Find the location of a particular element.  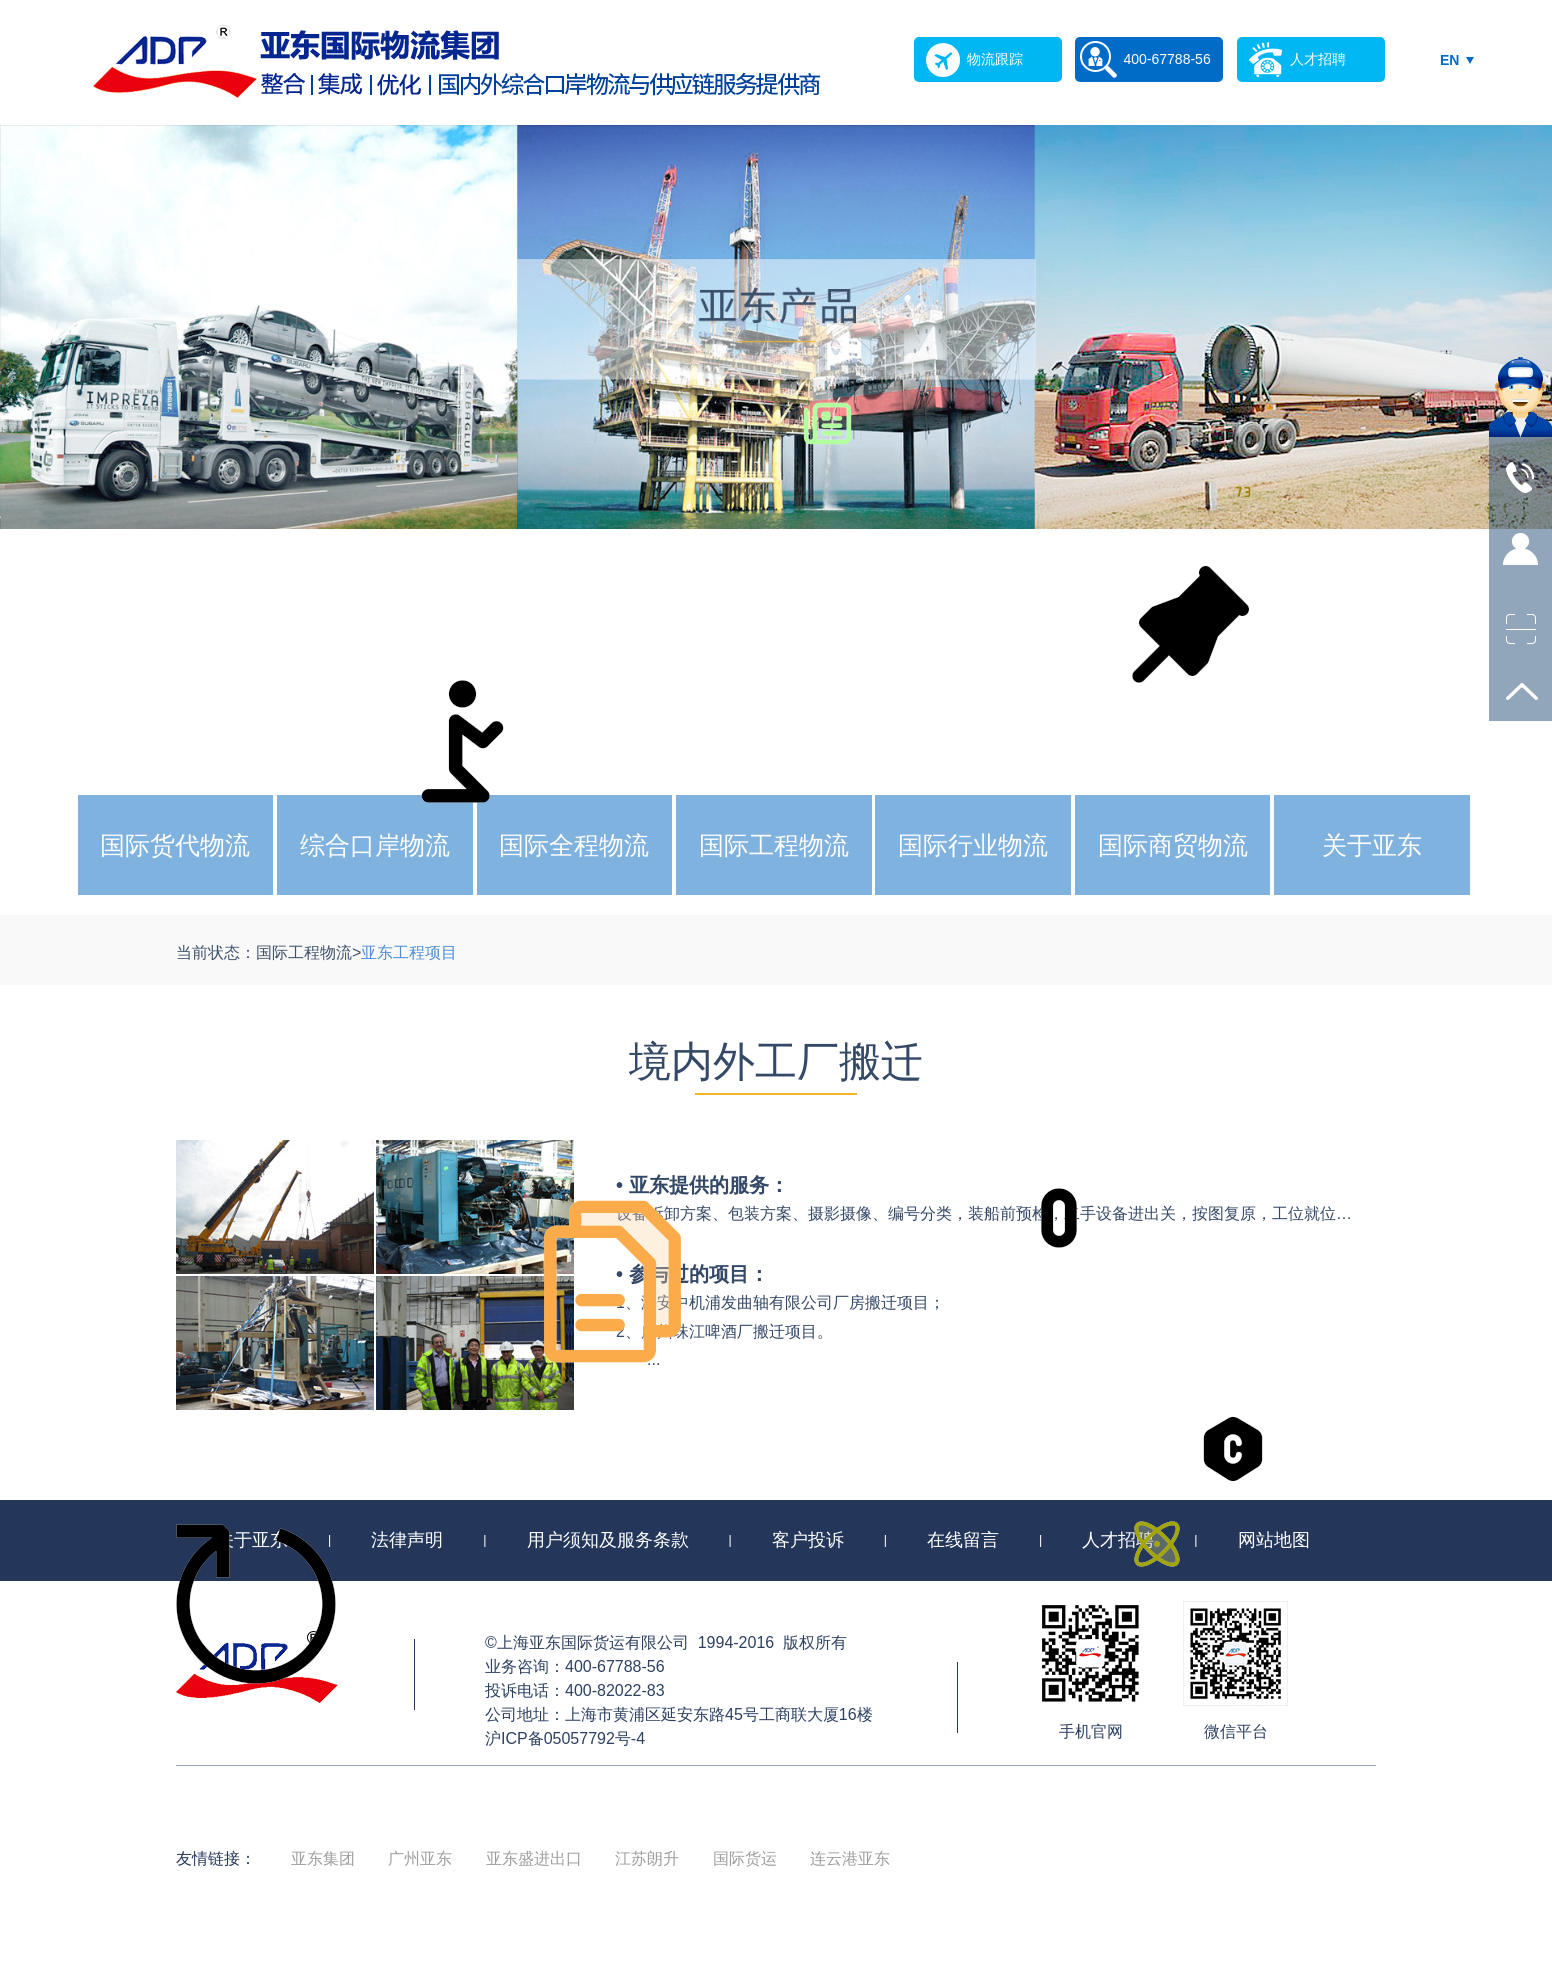

displays the number 73 as a label or counter is located at coordinates (1243, 492).